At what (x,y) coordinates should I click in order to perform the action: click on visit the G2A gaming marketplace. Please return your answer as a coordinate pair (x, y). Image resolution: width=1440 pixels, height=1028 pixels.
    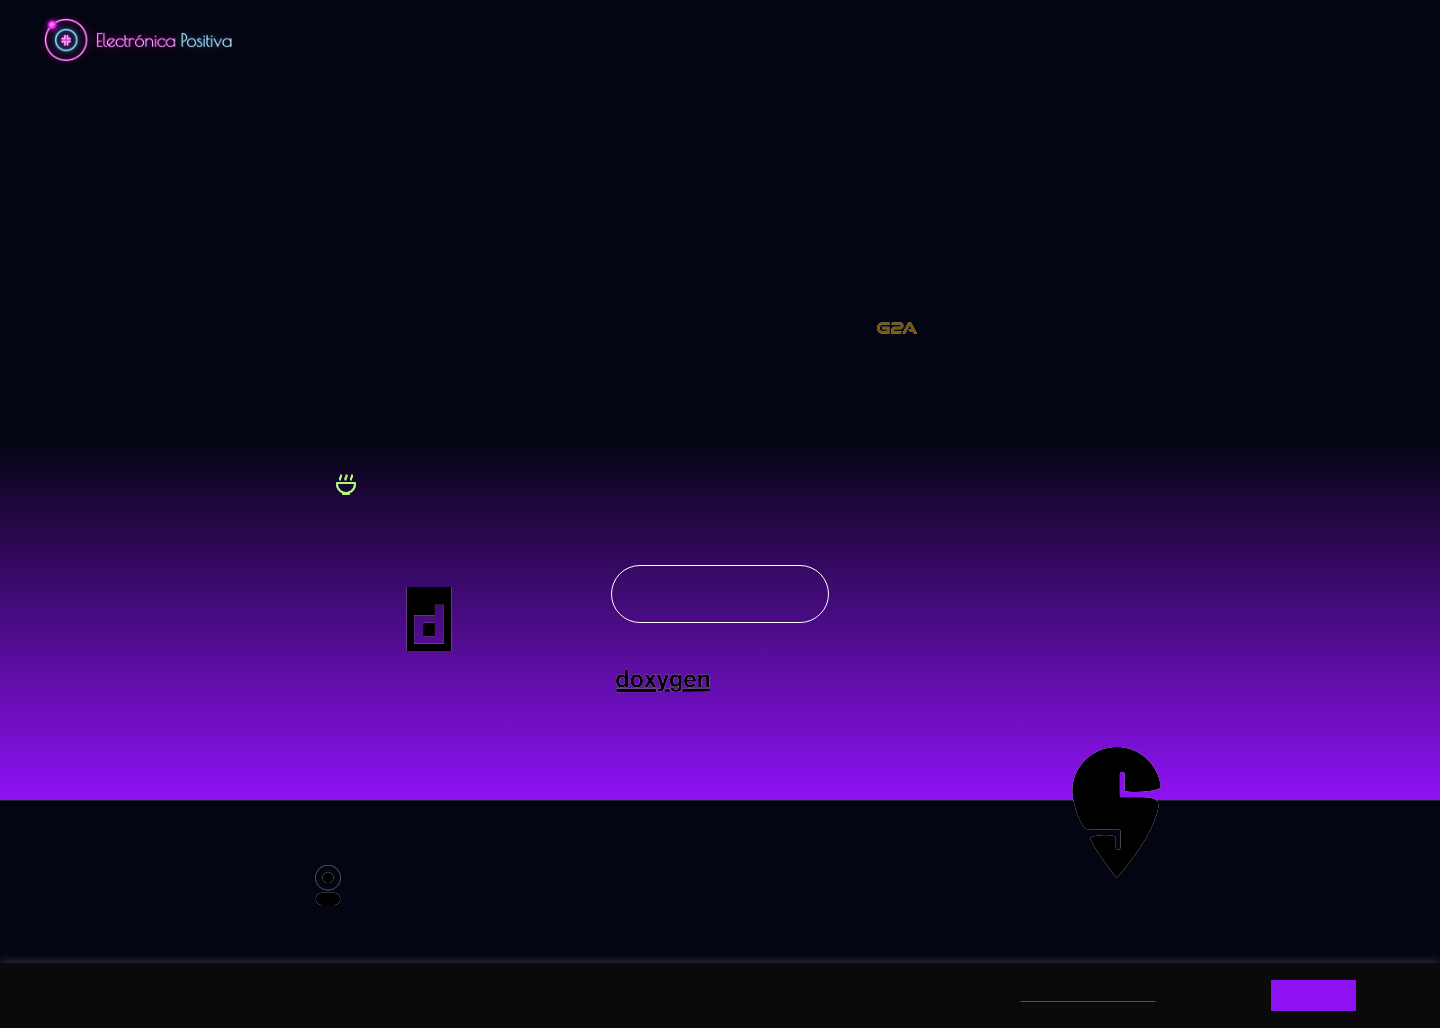
    Looking at the image, I should click on (897, 328).